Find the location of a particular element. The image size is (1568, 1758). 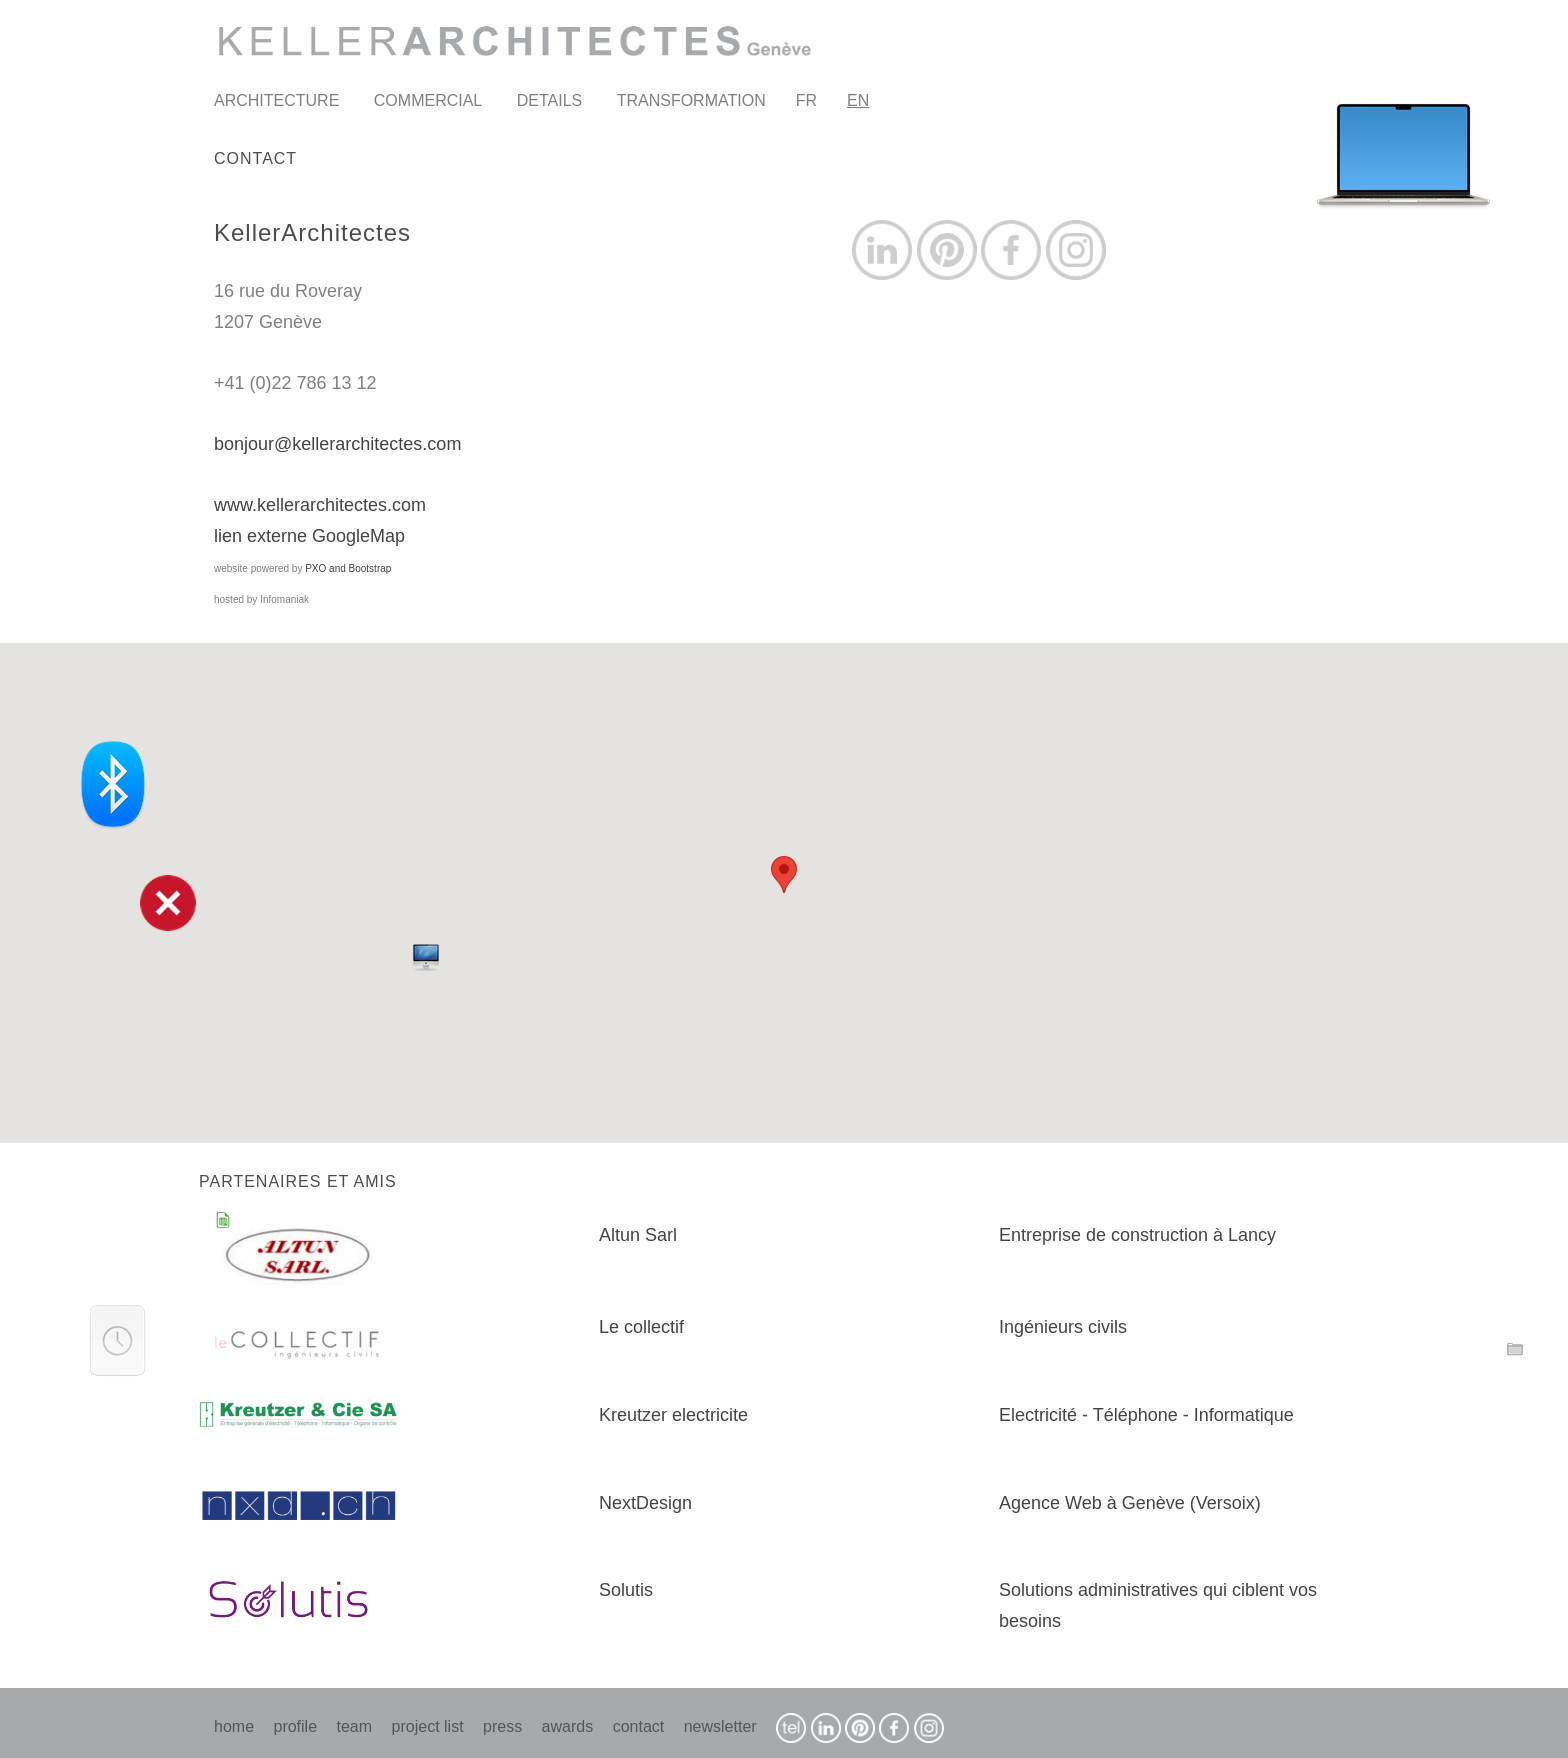

cancel the current calculation is located at coordinates (168, 903).